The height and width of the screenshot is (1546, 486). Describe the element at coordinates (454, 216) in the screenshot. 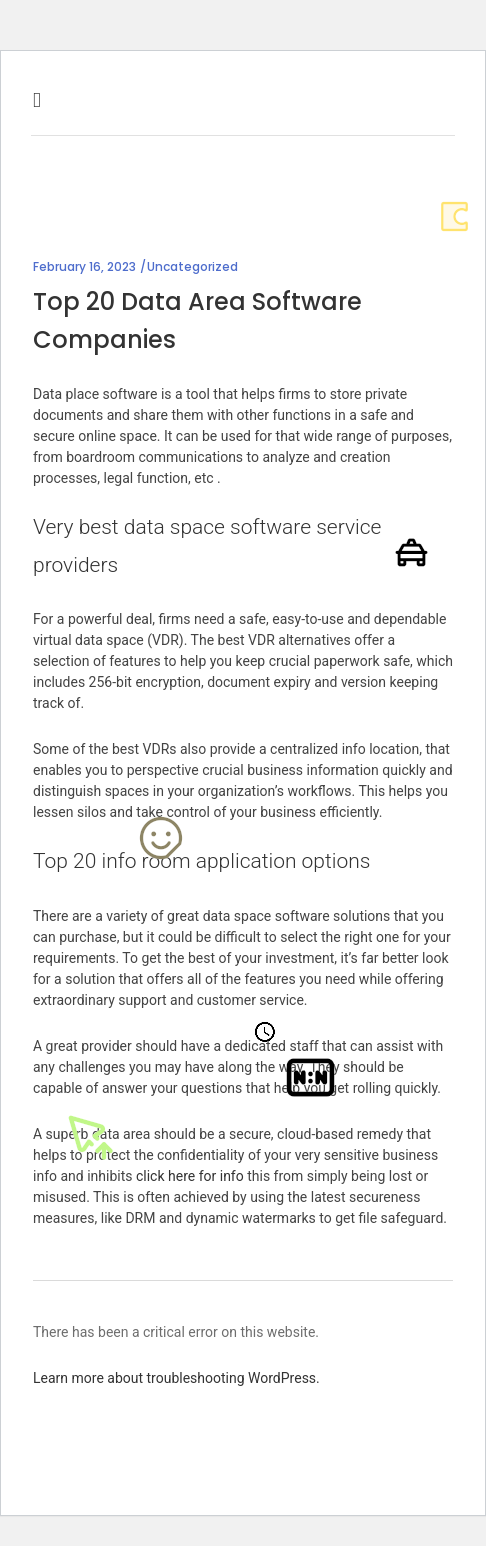

I see `open coda document app` at that location.